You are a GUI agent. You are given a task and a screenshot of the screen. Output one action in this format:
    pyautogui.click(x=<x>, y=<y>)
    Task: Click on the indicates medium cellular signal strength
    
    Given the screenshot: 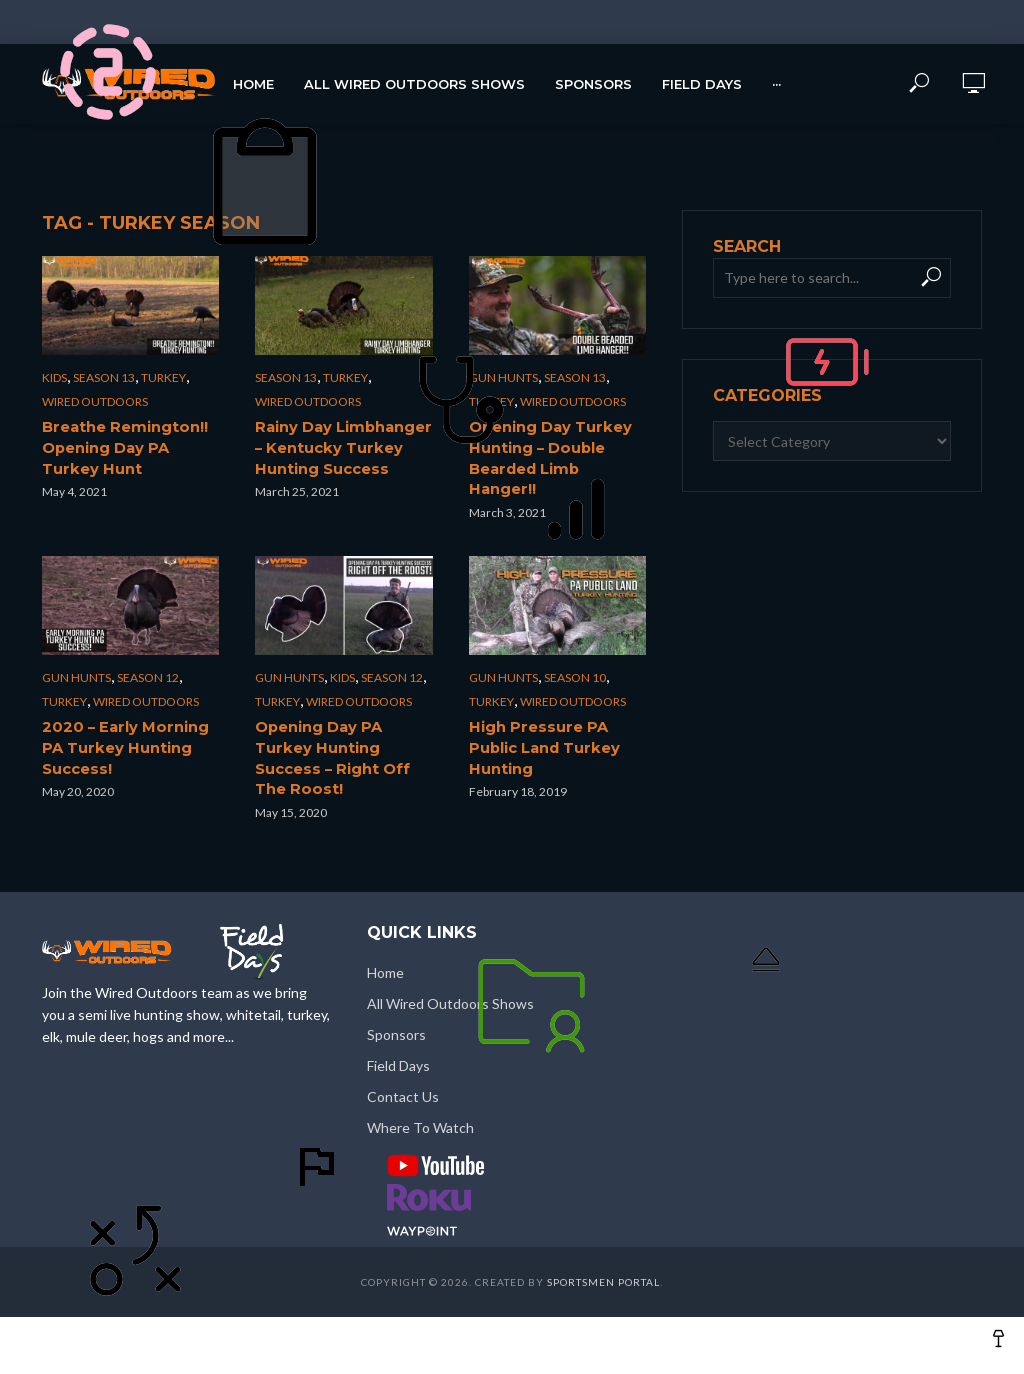 What is the action you would take?
    pyautogui.click(x=602, y=494)
    